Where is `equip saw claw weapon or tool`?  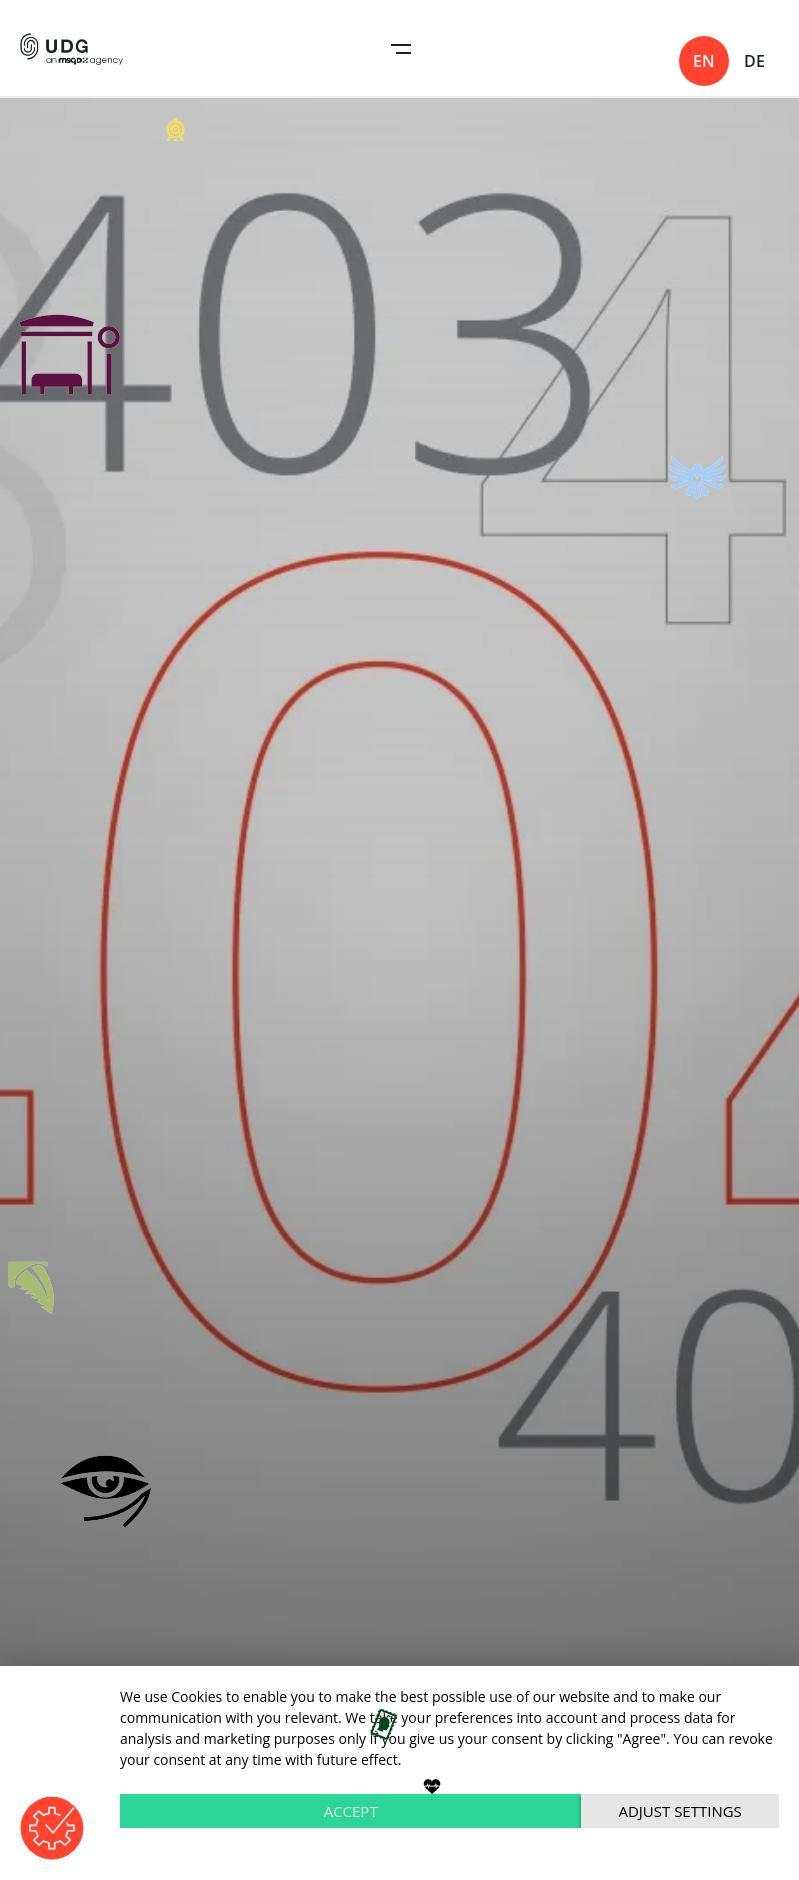
equip saw claw weapon or tool is located at coordinates (34, 1288).